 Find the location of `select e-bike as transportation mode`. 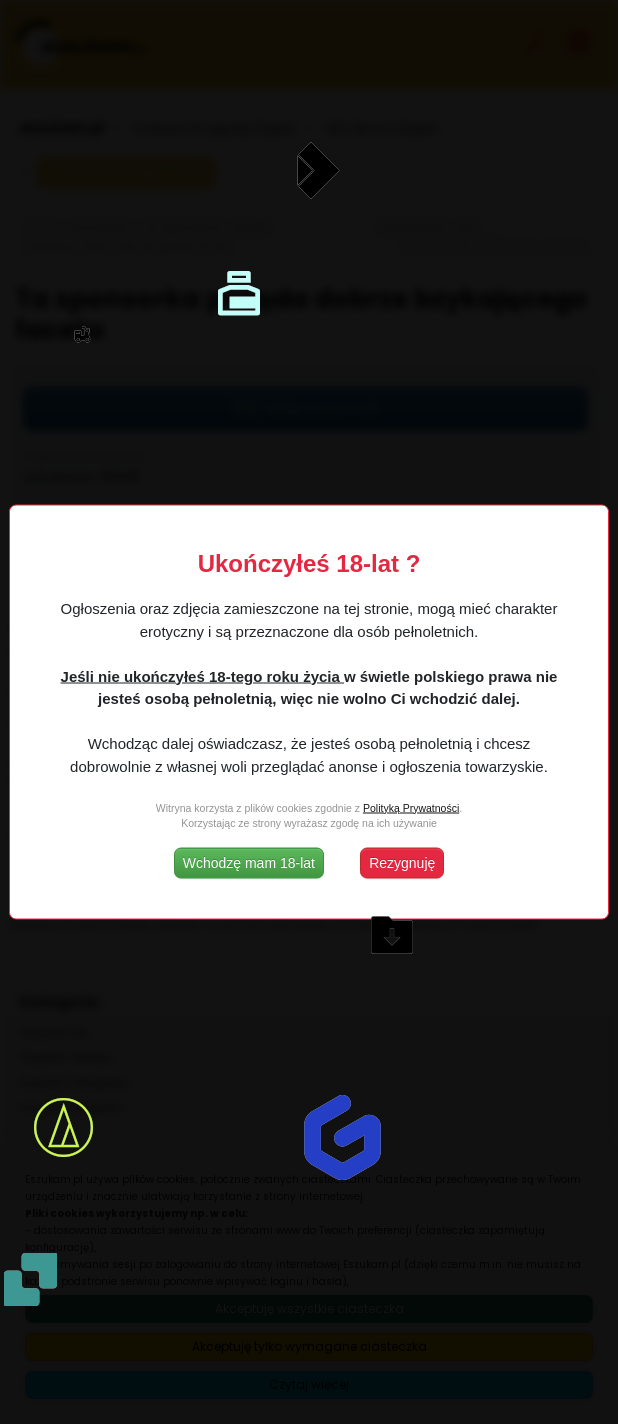

select e-bike as transportation mode is located at coordinates (82, 335).